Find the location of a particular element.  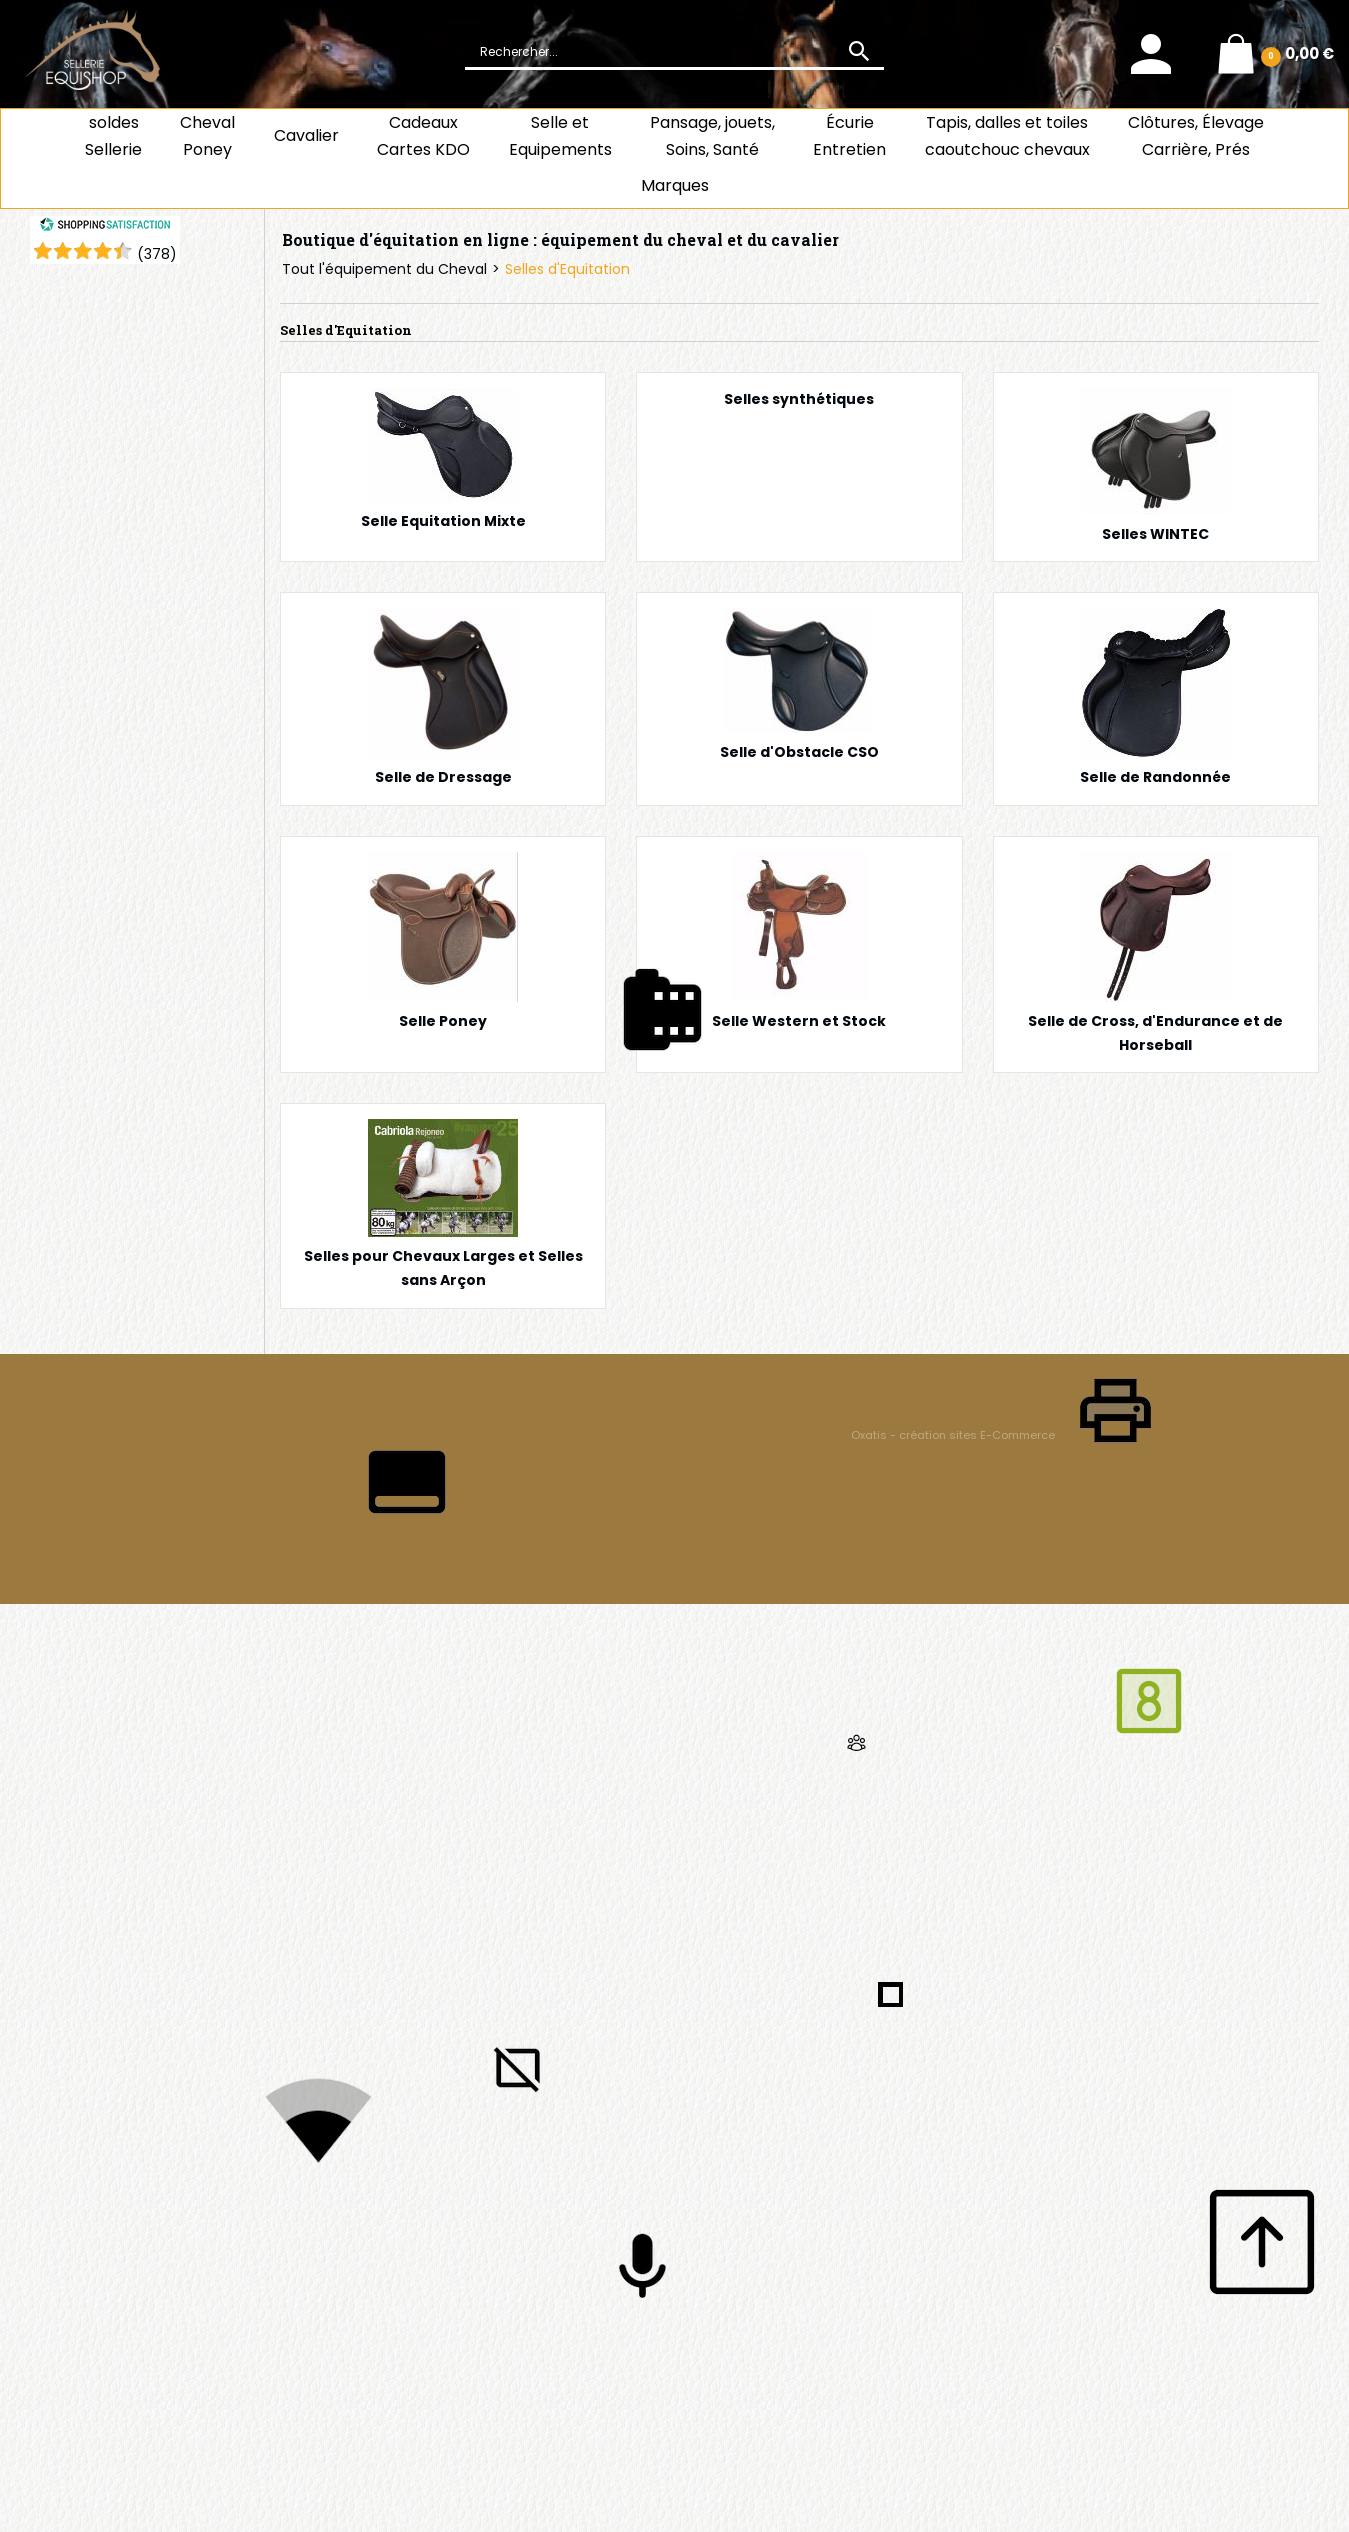

tap to start voice recording is located at coordinates (642, 2267).